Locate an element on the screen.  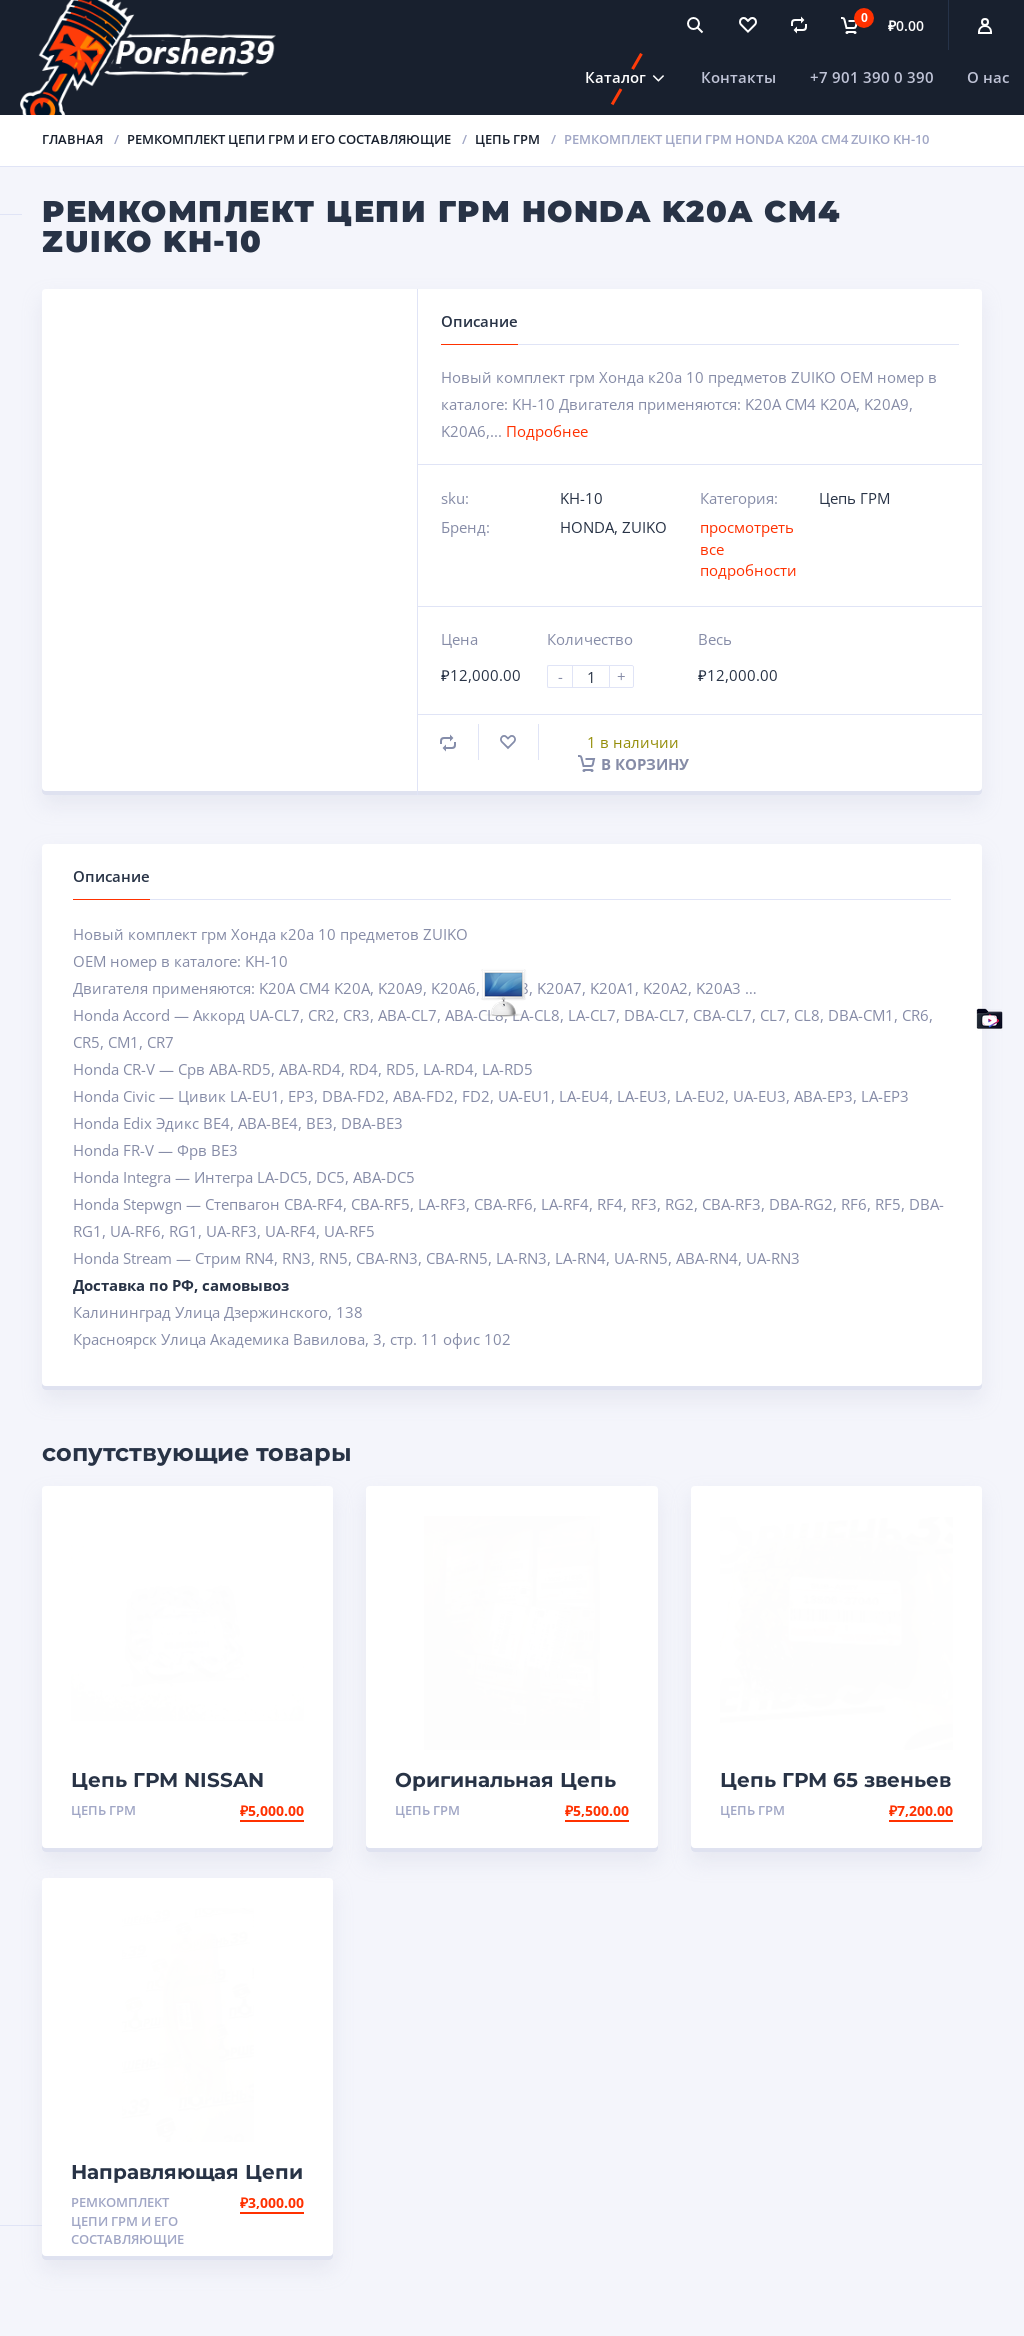
open folder containing youtube vanced files is located at coordinates (989, 1019).